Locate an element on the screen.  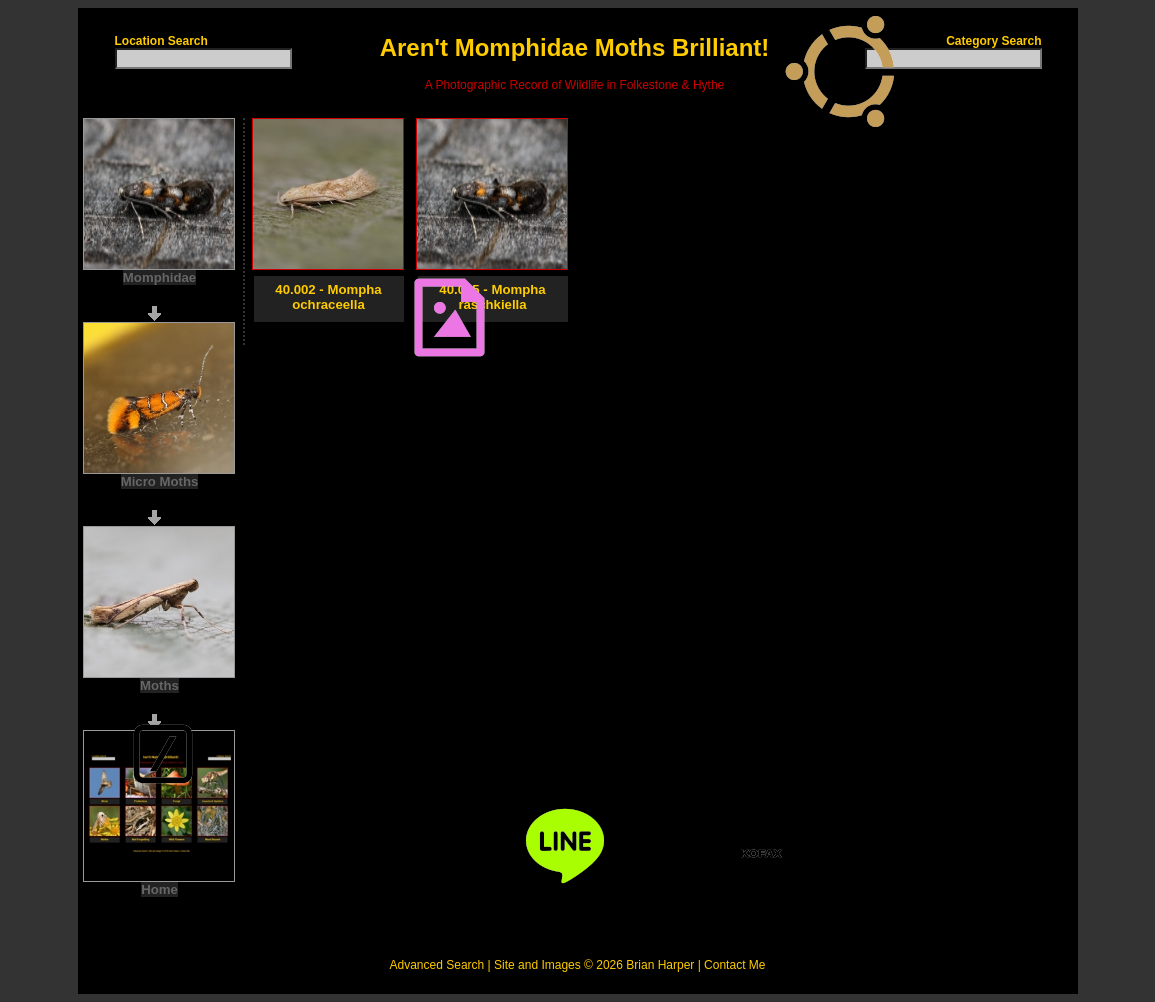
view image file is located at coordinates (449, 317).